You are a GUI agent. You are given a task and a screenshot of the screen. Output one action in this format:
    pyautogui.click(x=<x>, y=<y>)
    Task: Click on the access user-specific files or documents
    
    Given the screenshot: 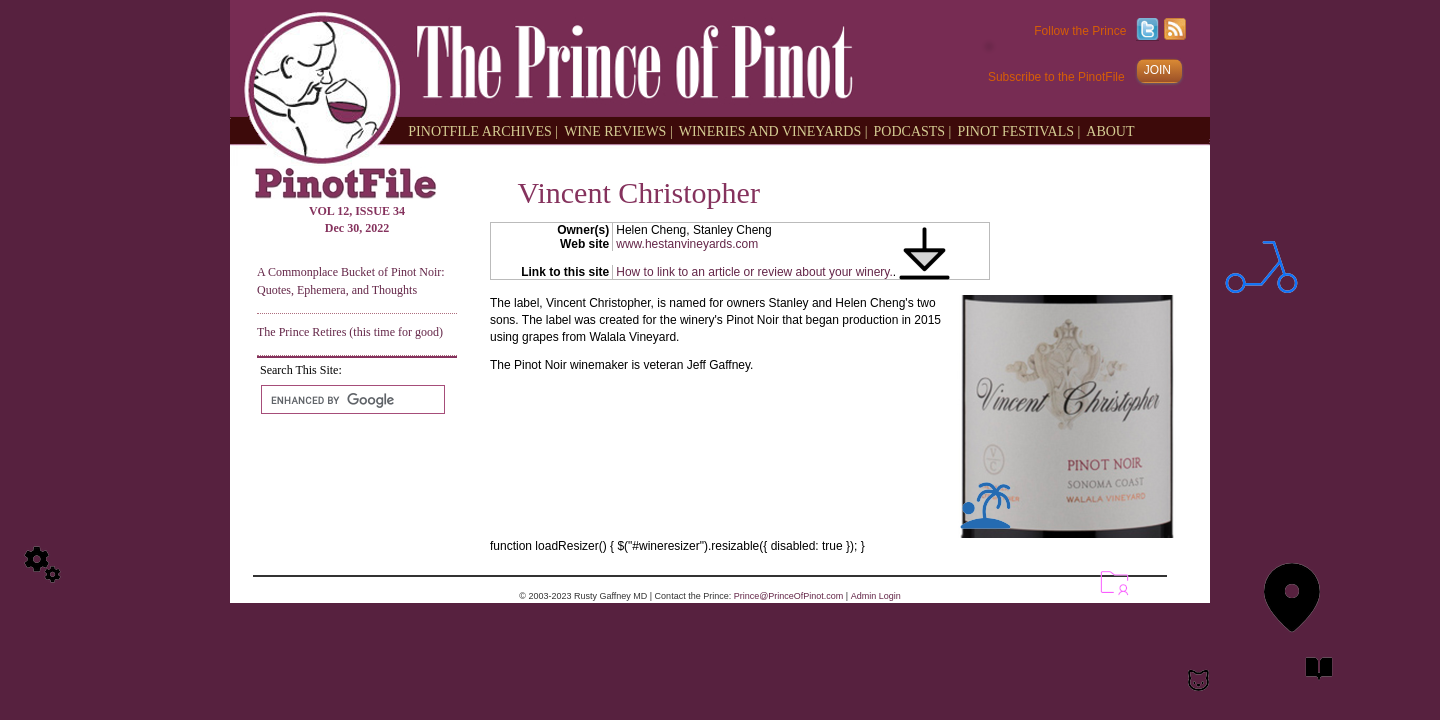 What is the action you would take?
    pyautogui.click(x=1114, y=581)
    